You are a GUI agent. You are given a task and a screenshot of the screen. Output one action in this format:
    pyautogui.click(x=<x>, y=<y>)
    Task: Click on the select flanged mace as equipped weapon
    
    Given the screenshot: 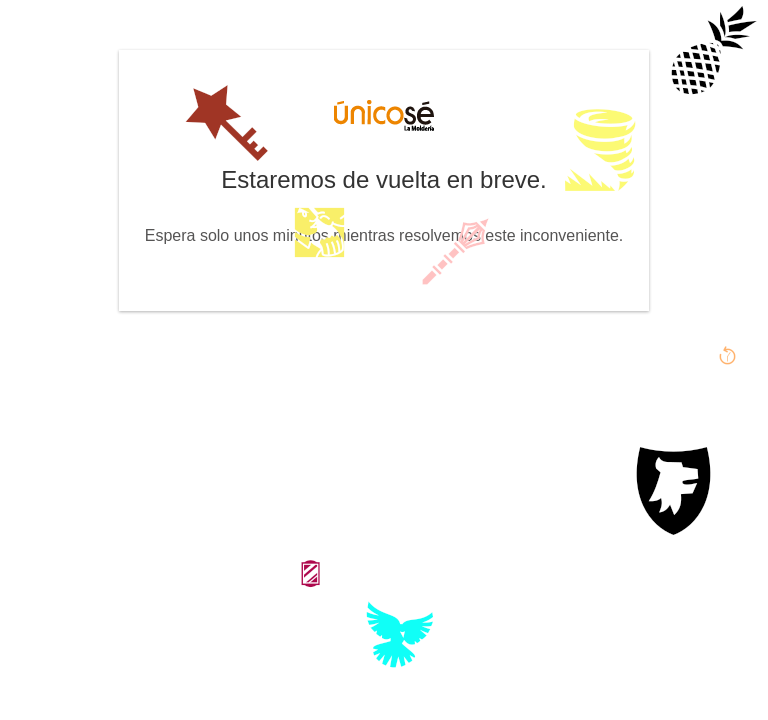 What is the action you would take?
    pyautogui.click(x=456, y=251)
    